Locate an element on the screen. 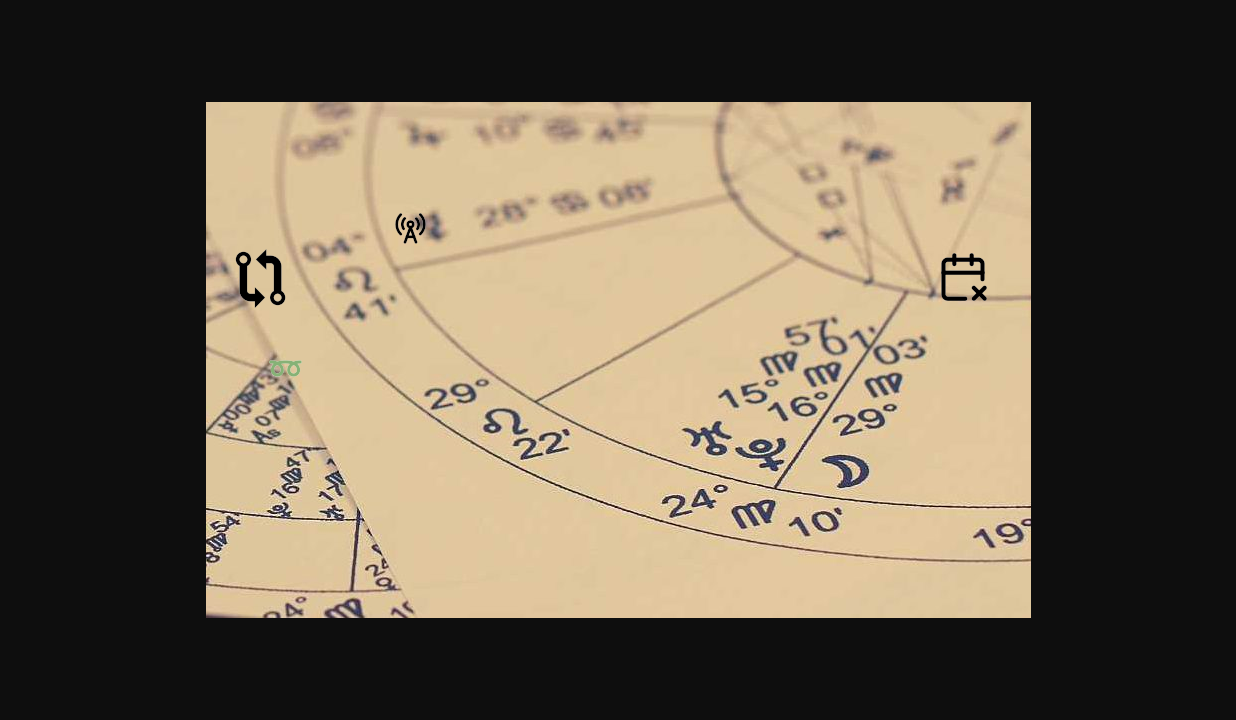 The image size is (1236, 720). cancel or delete a scheduled event is located at coordinates (963, 277).